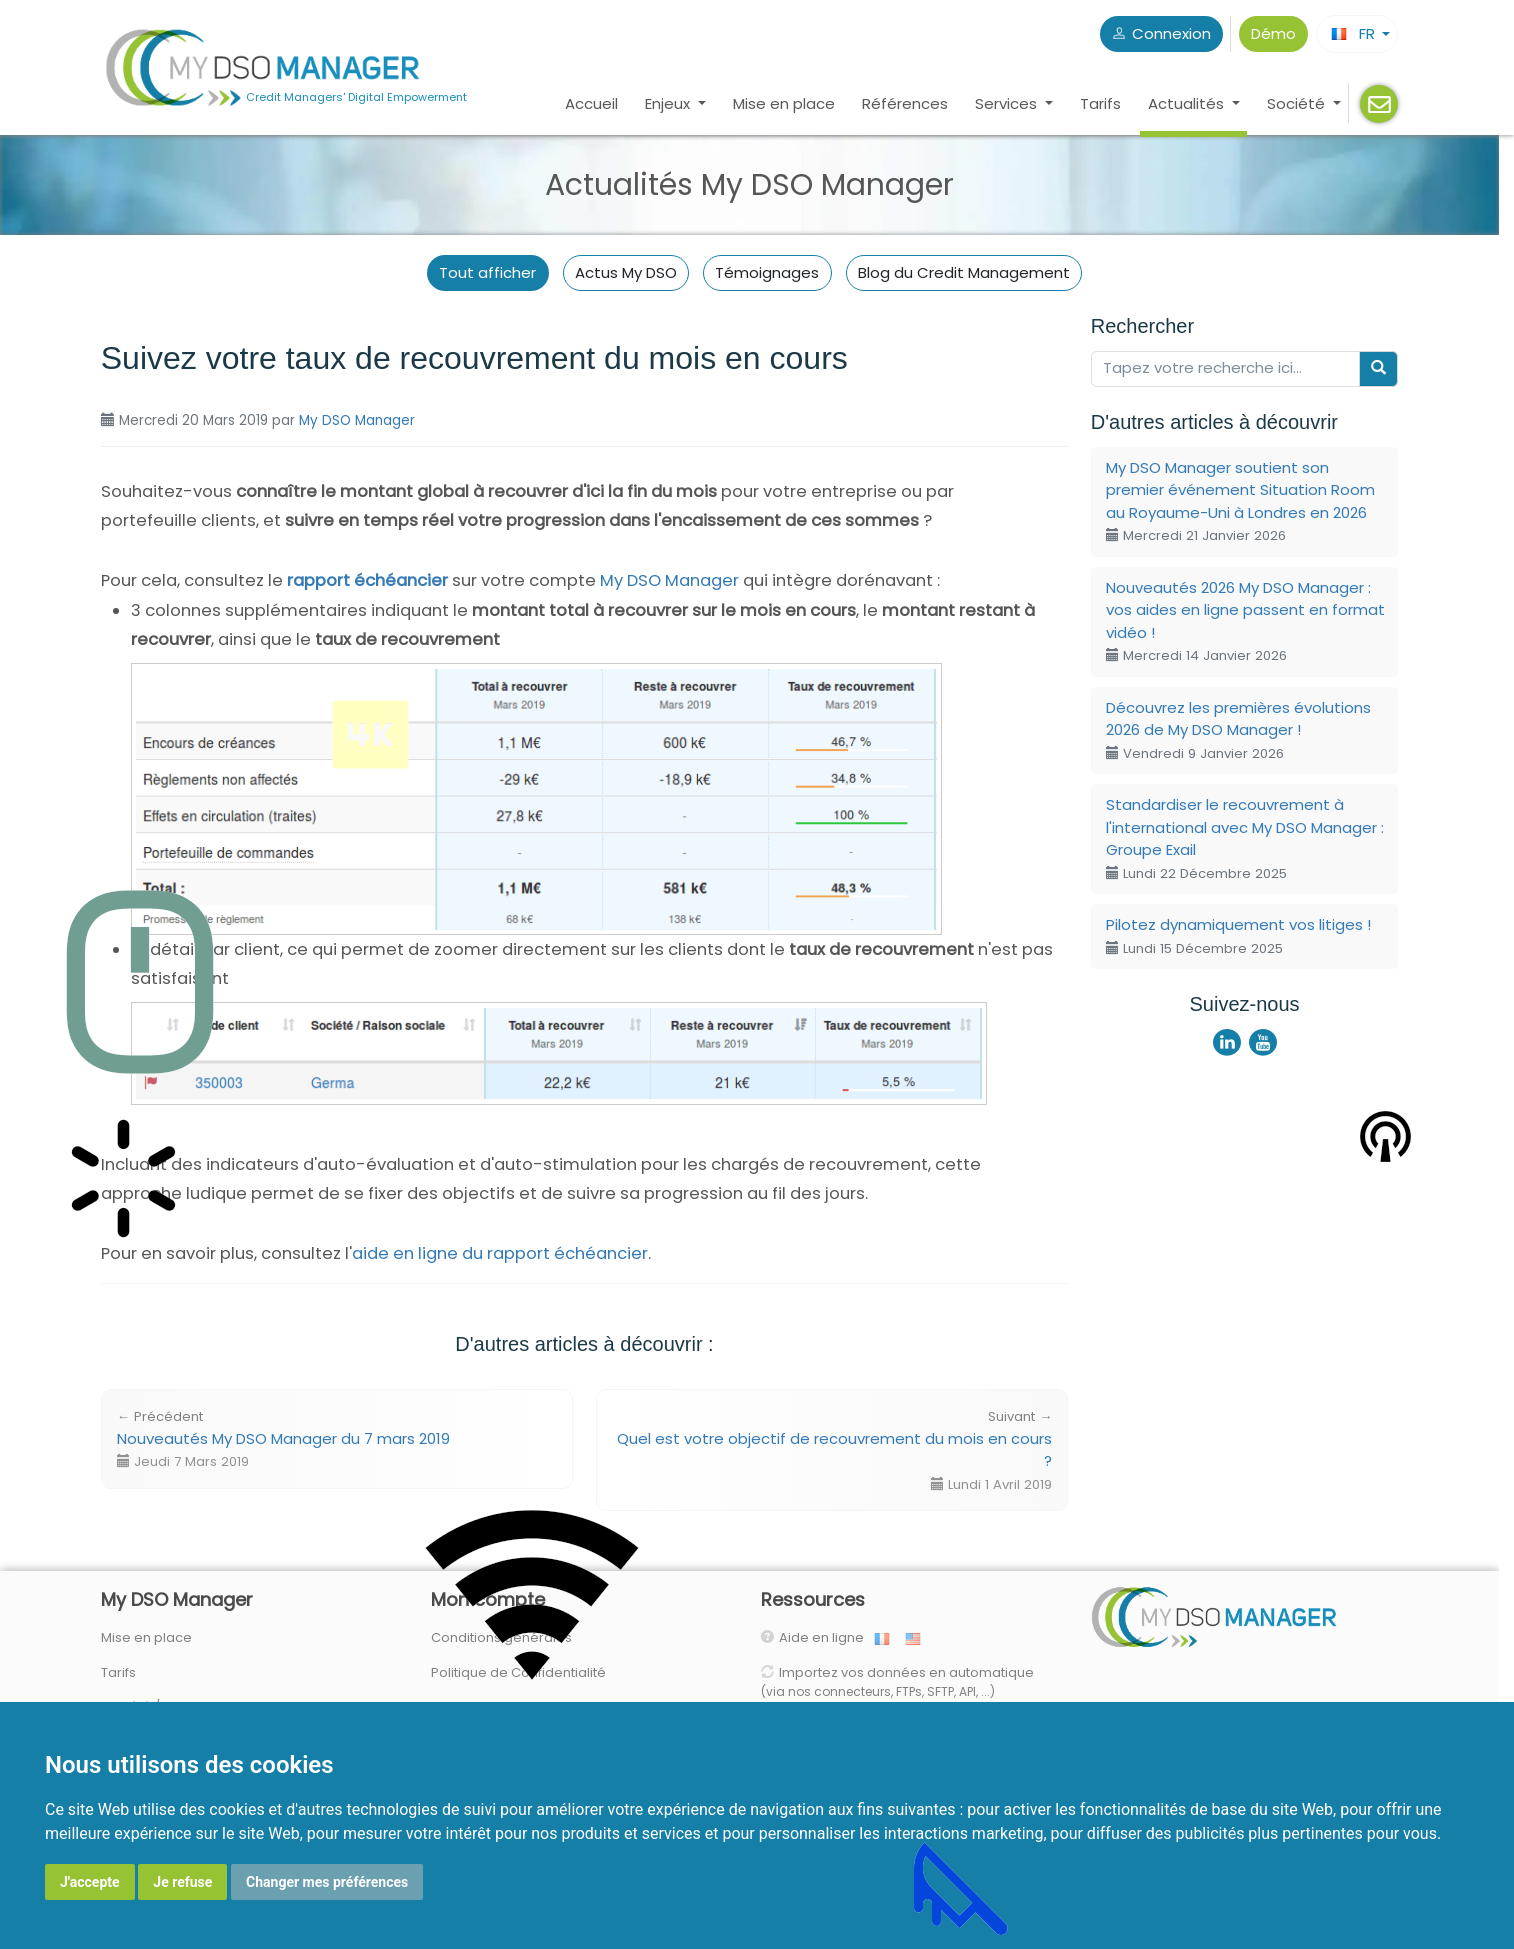 This screenshot has height=1949, width=1514. What do you see at coordinates (1385, 1136) in the screenshot?
I see `indicates network or signal strength` at bounding box center [1385, 1136].